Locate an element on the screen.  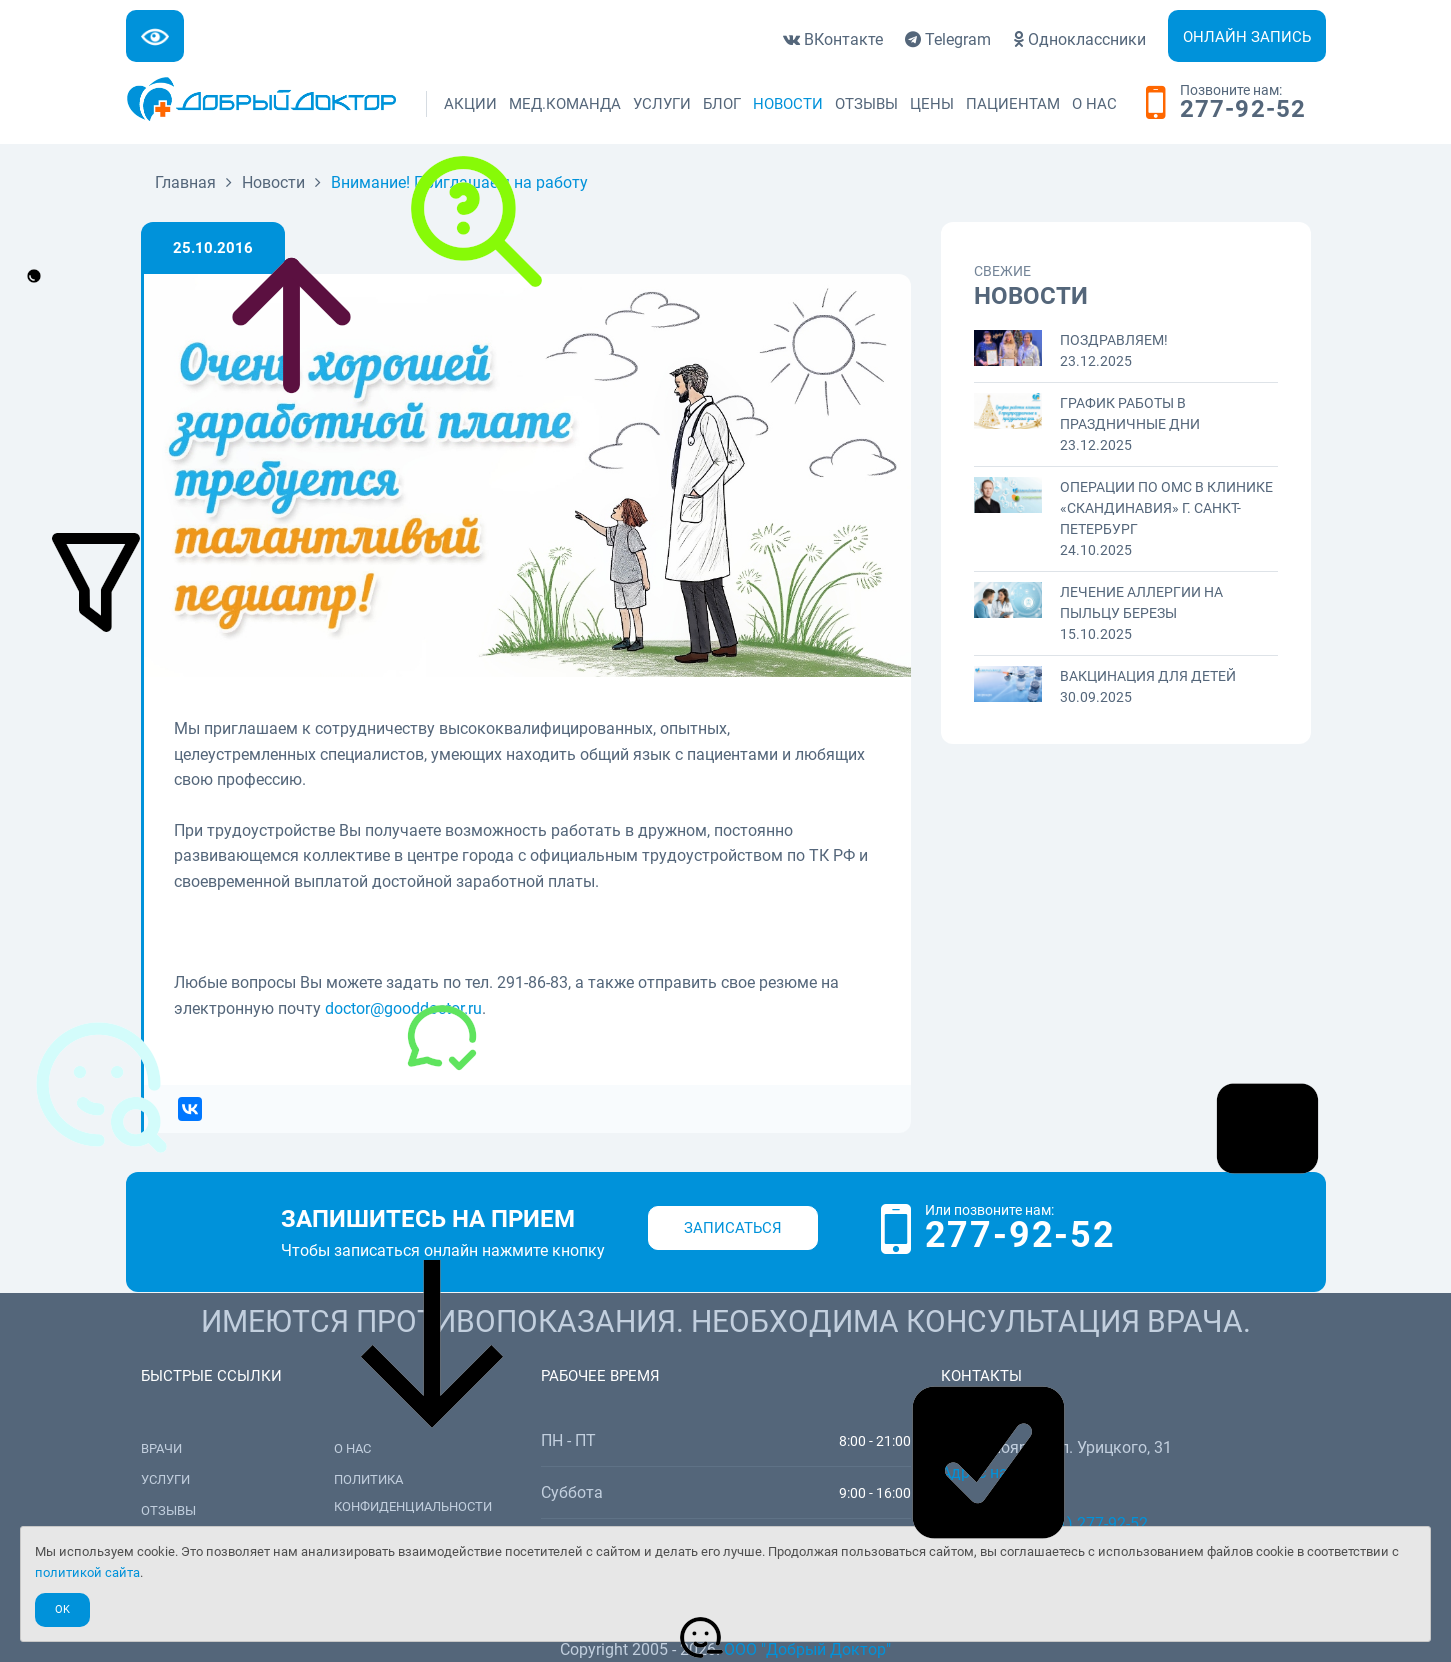
filter or sort content is located at coordinates (96, 577).